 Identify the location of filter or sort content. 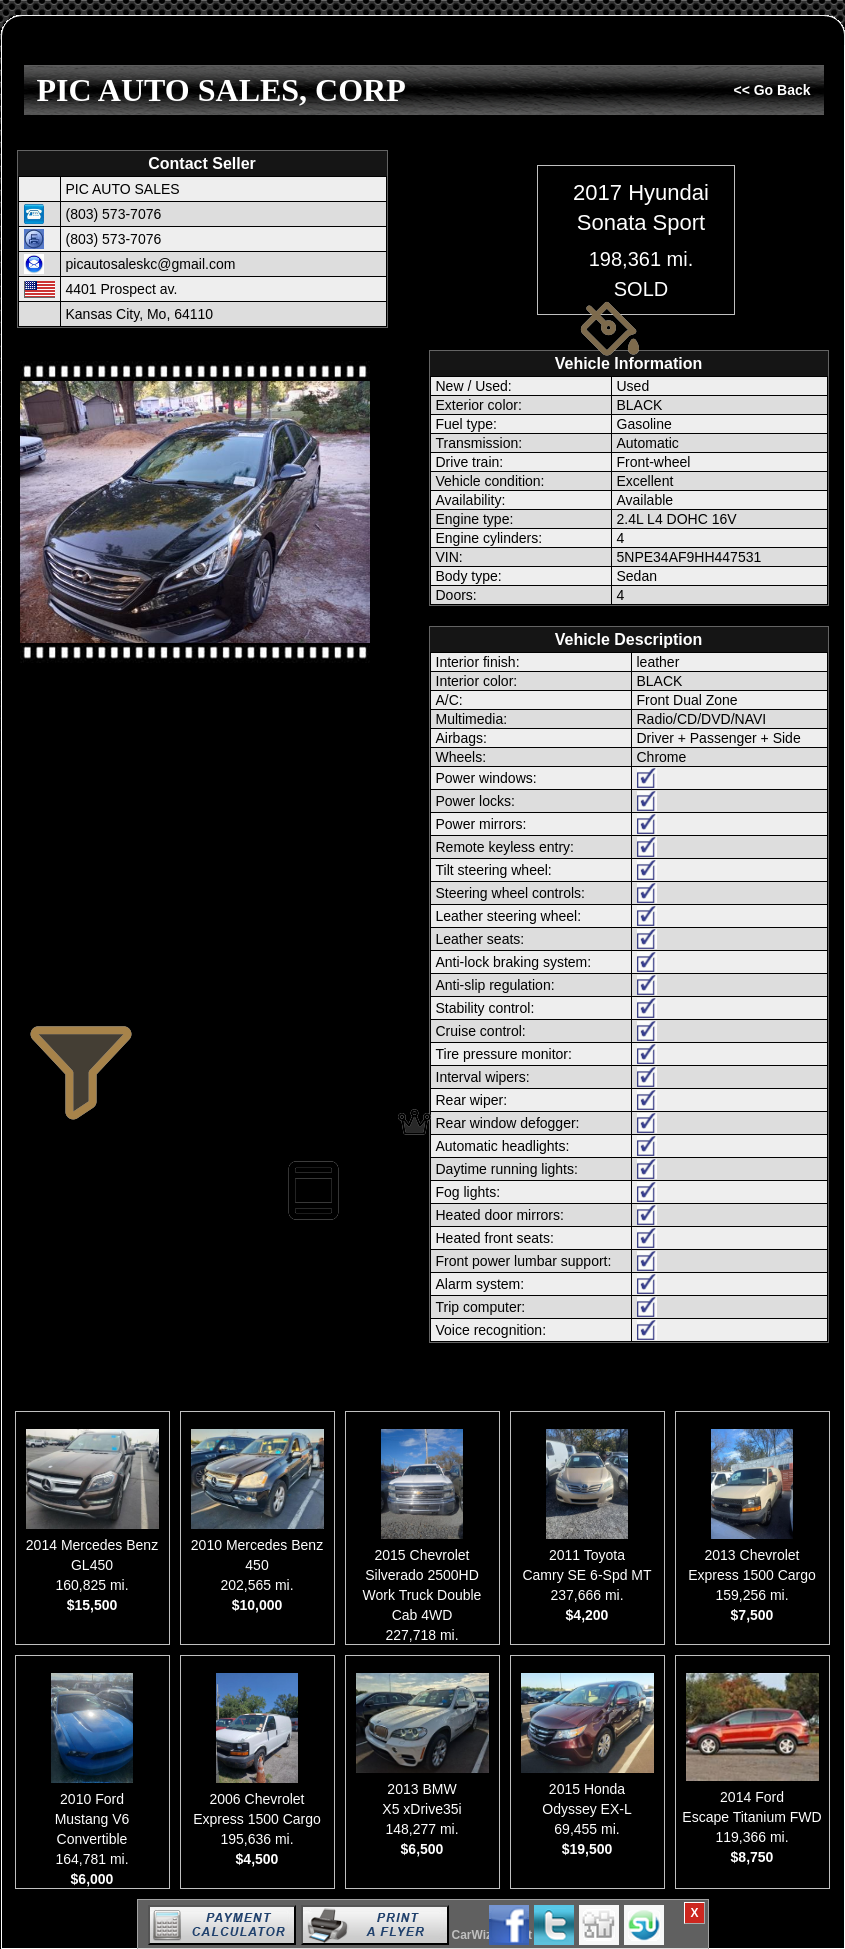
(81, 1069).